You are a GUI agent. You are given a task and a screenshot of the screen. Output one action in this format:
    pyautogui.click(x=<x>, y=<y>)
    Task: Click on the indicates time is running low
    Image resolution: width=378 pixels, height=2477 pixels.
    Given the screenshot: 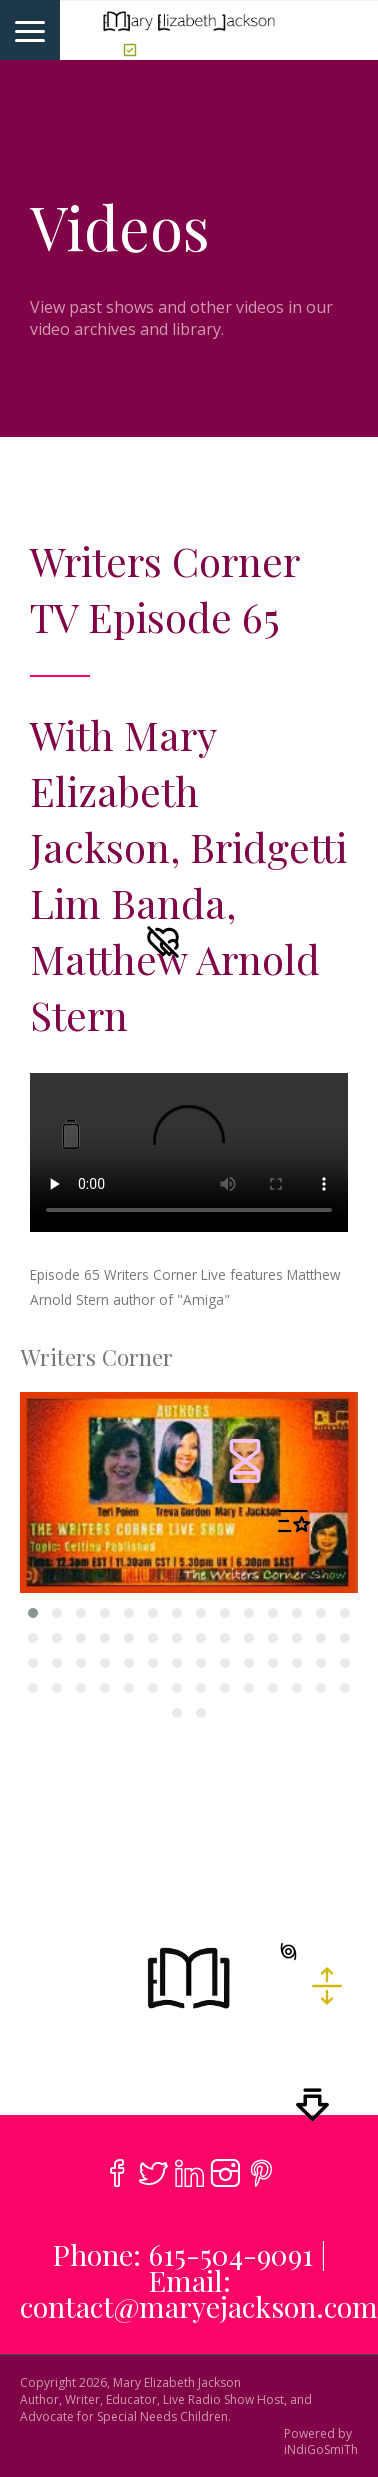 What is the action you would take?
    pyautogui.click(x=245, y=1461)
    